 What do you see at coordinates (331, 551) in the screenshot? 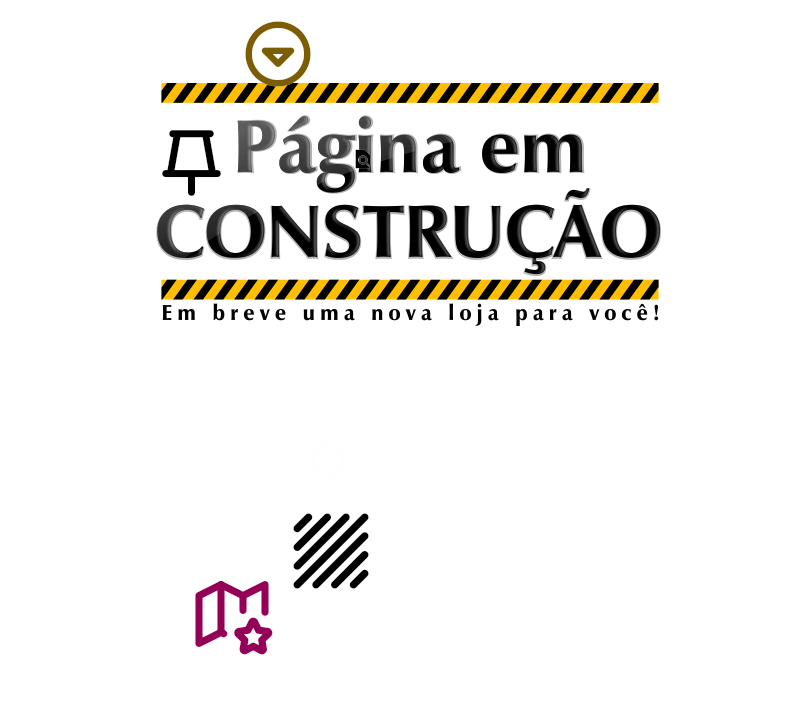
I see `apply texture or pattern to selection` at bounding box center [331, 551].